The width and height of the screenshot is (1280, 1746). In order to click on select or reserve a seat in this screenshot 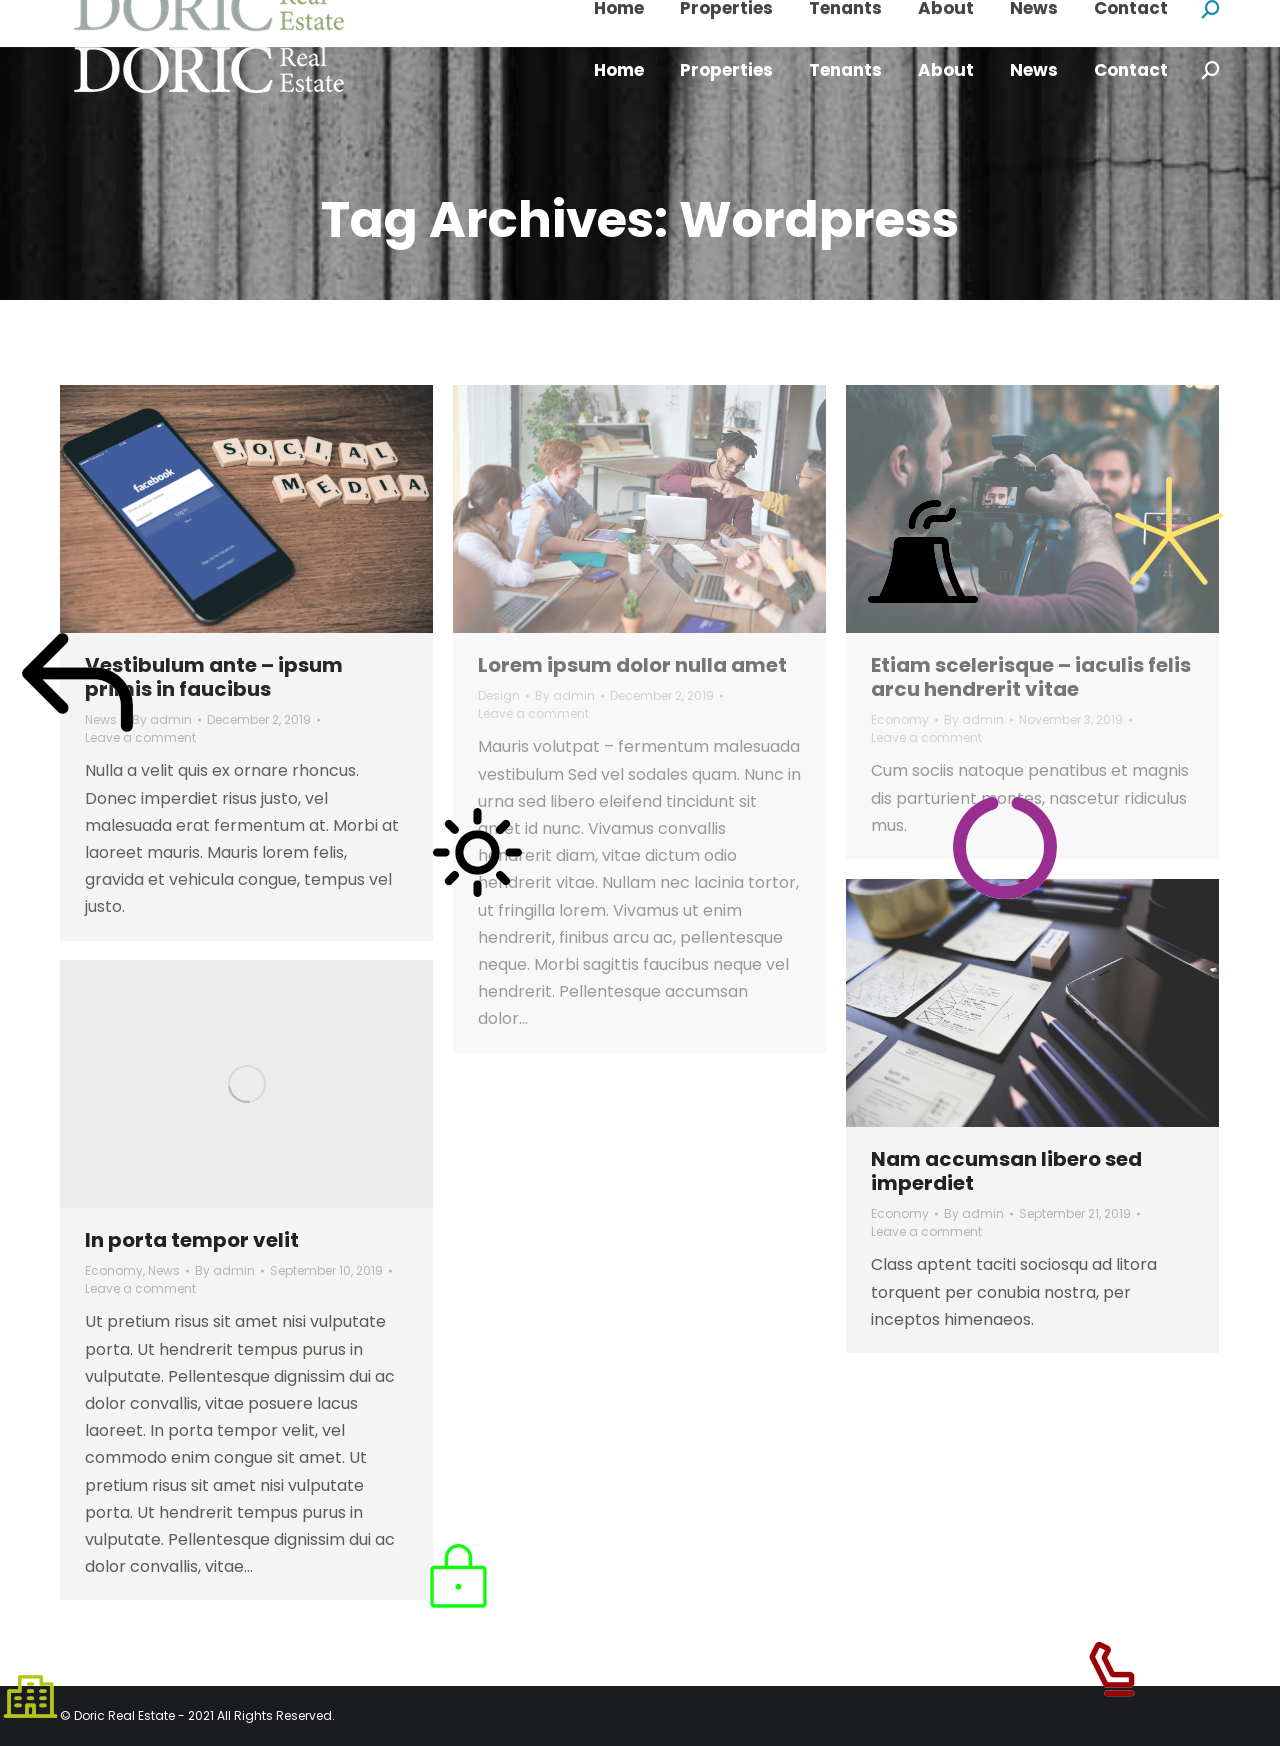, I will do `click(1111, 1669)`.